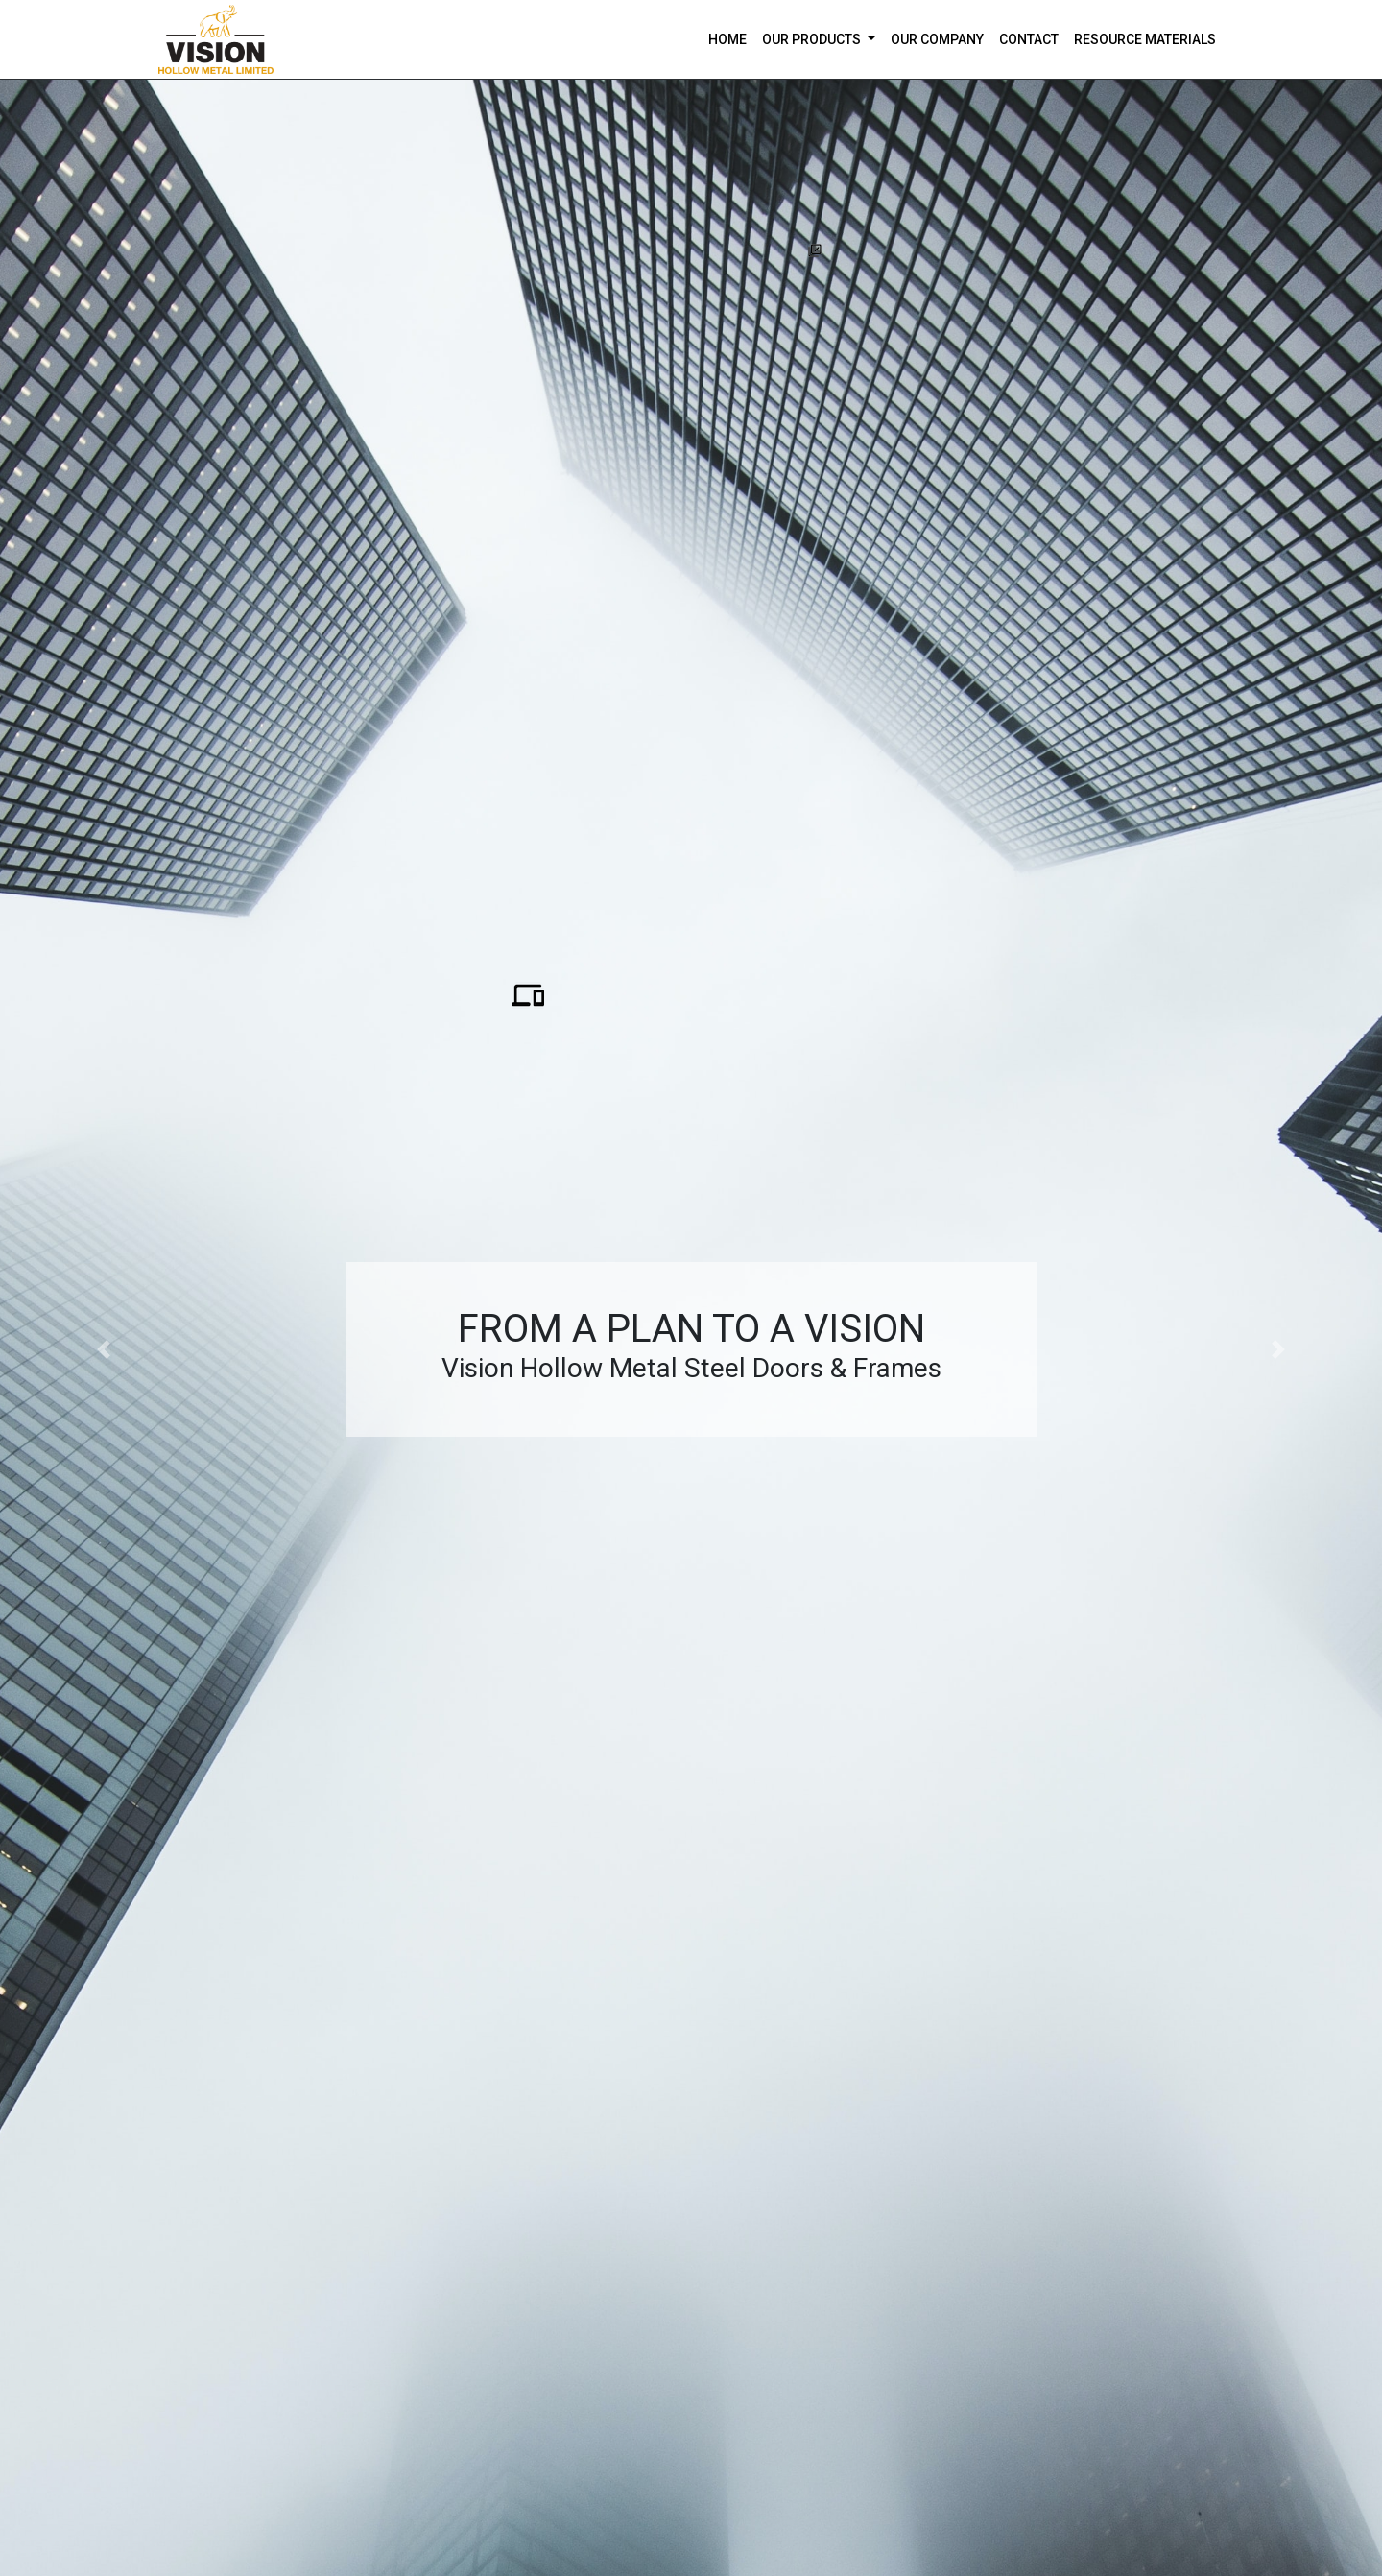  I want to click on connect your phone to another device, so click(528, 995).